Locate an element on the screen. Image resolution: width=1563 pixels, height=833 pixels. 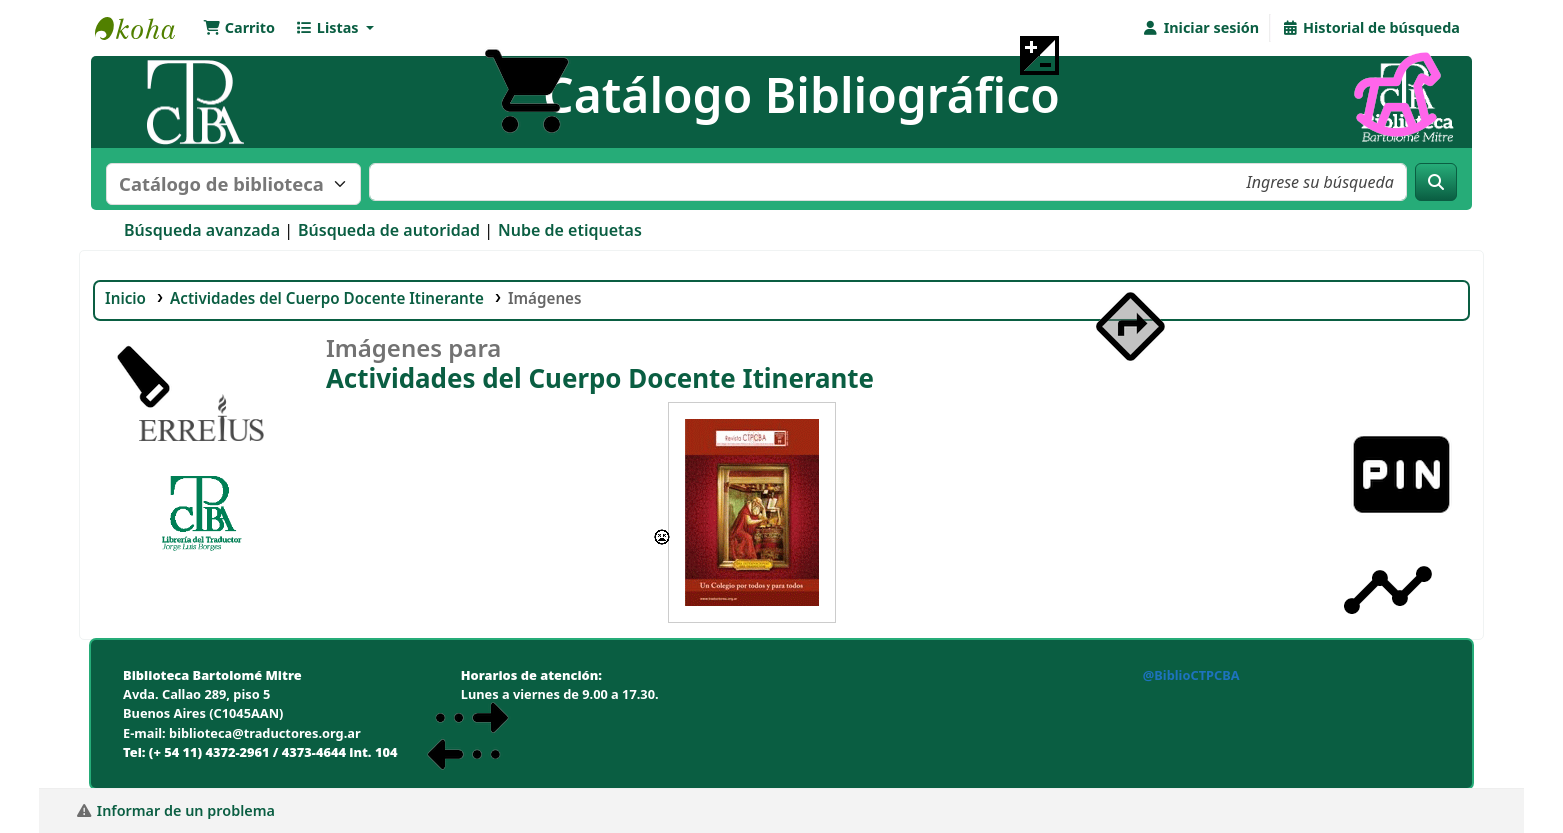
adjust camera ISO sensitivity settings is located at coordinates (1039, 55).